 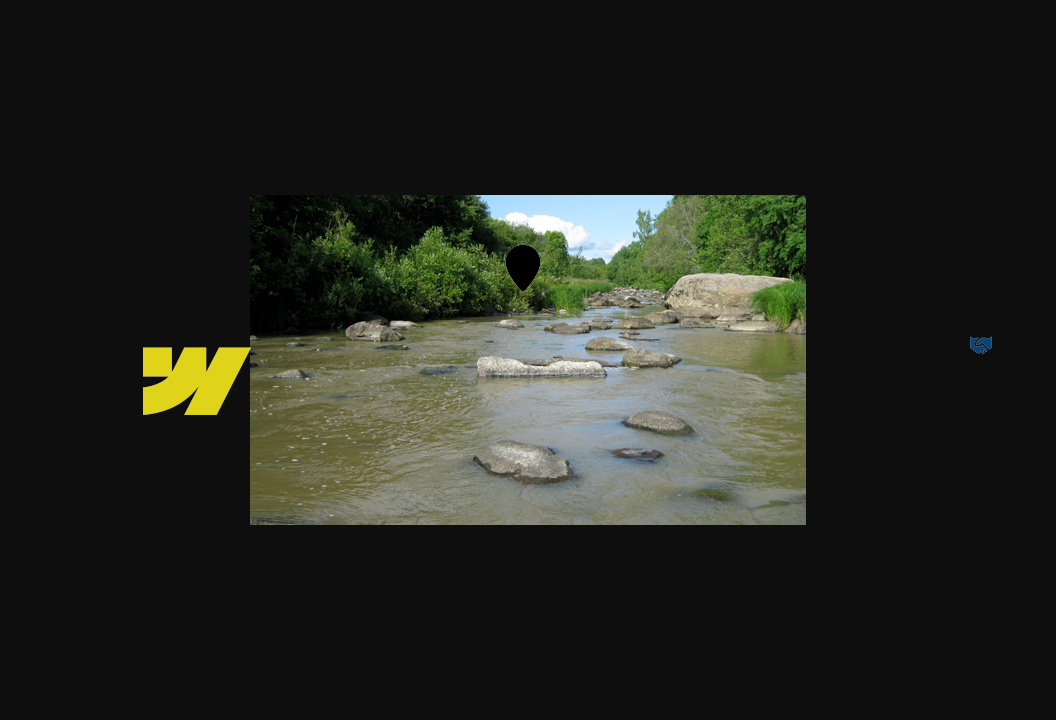 I want to click on confirm a partnership or agreement, so click(x=981, y=345).